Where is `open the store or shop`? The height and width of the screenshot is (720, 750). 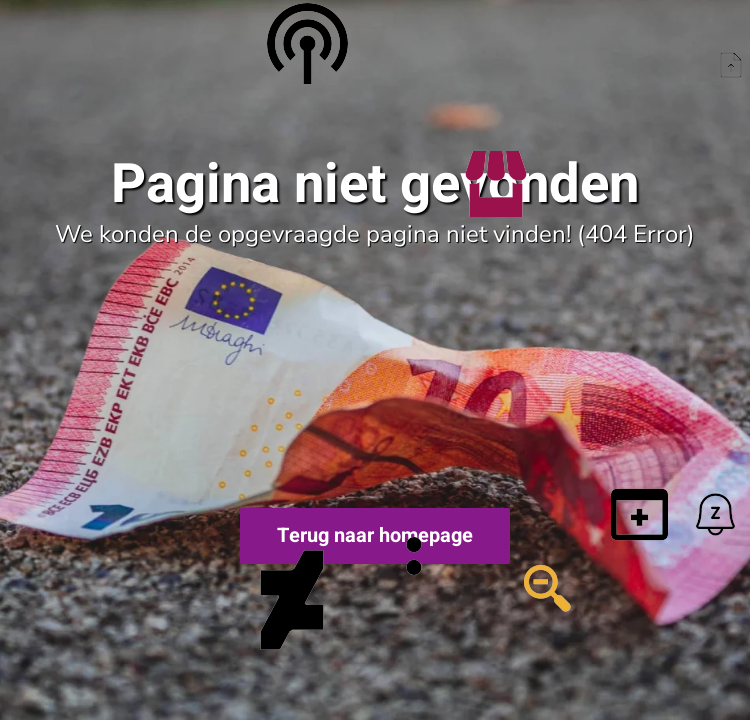
open the store or shop is located at coordinates (496, 184).